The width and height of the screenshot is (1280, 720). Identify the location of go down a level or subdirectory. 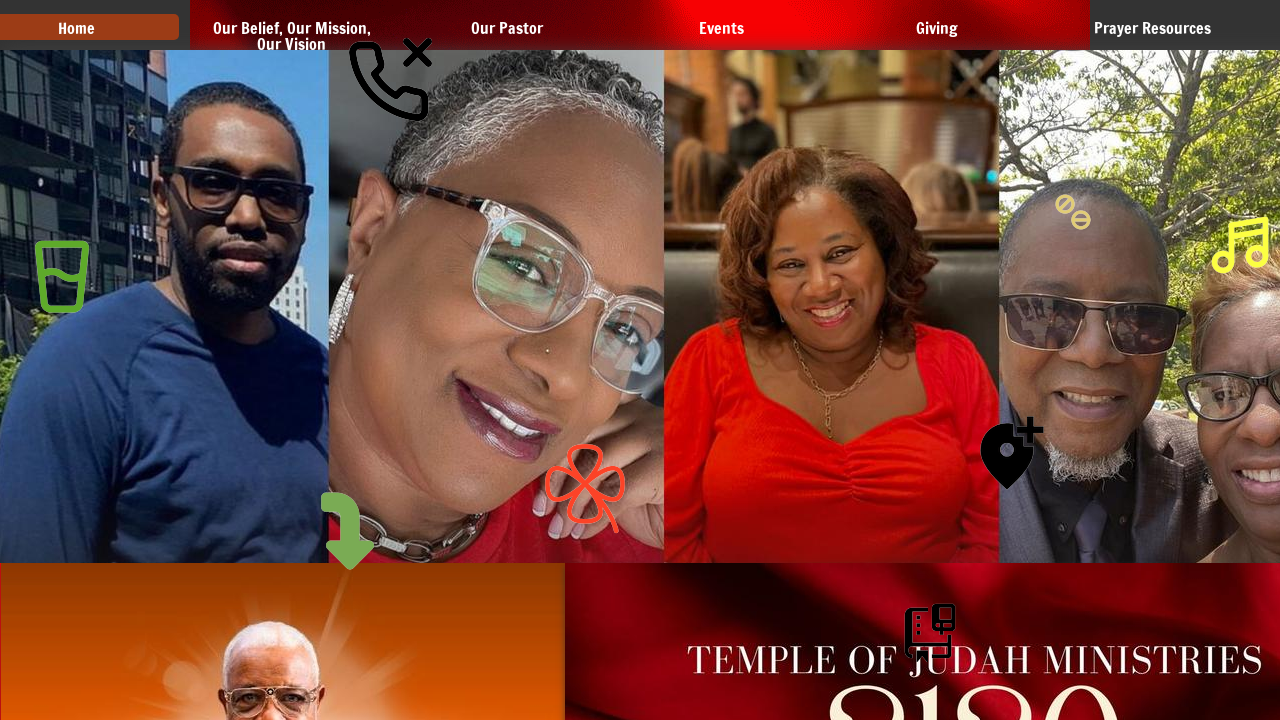
(350, 531).